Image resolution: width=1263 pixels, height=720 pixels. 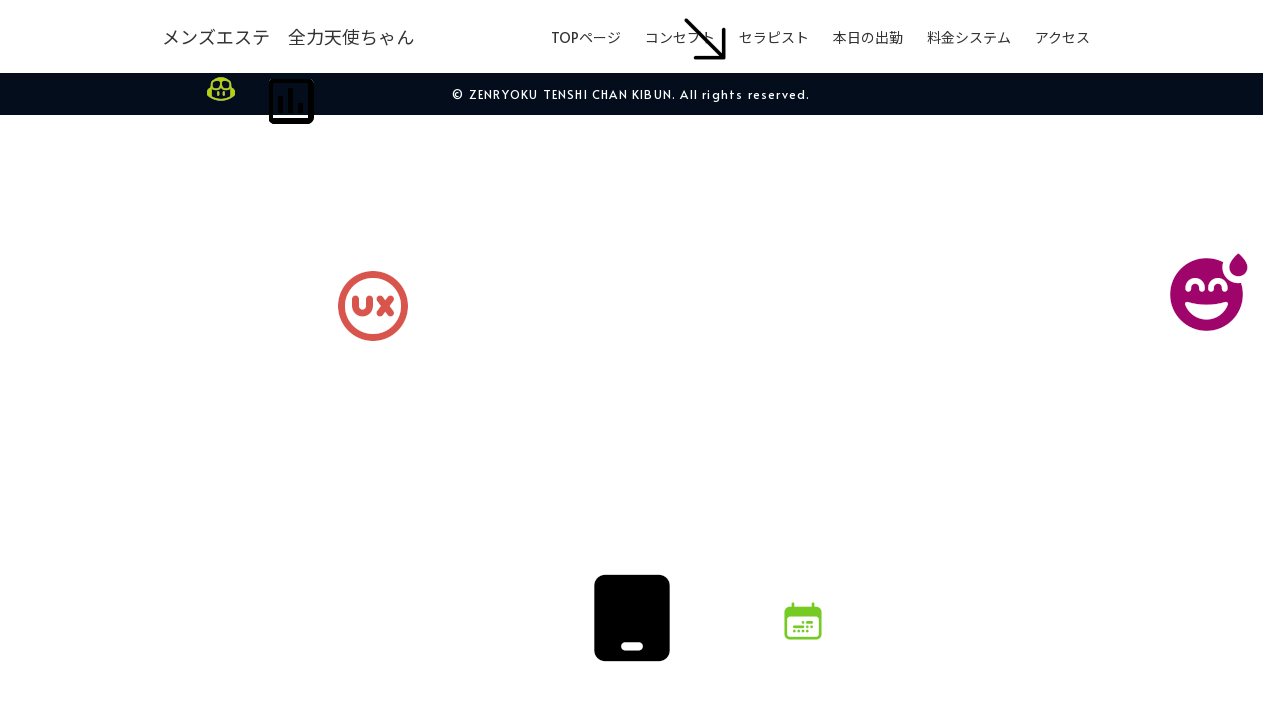 I want to click on access github copilot ai assistant, so click(x=221, y=89).